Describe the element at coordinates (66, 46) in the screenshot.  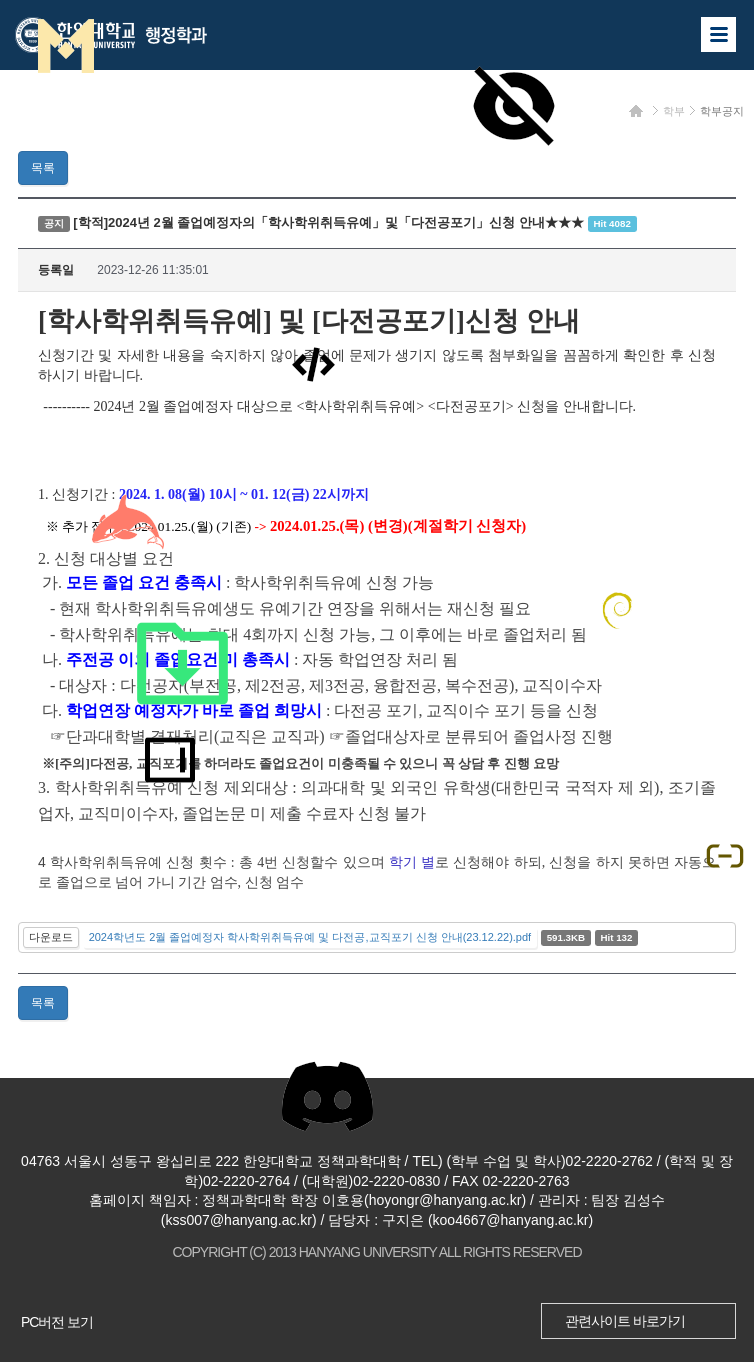
I see `open the AnkerMake 3D printer app` at that location.